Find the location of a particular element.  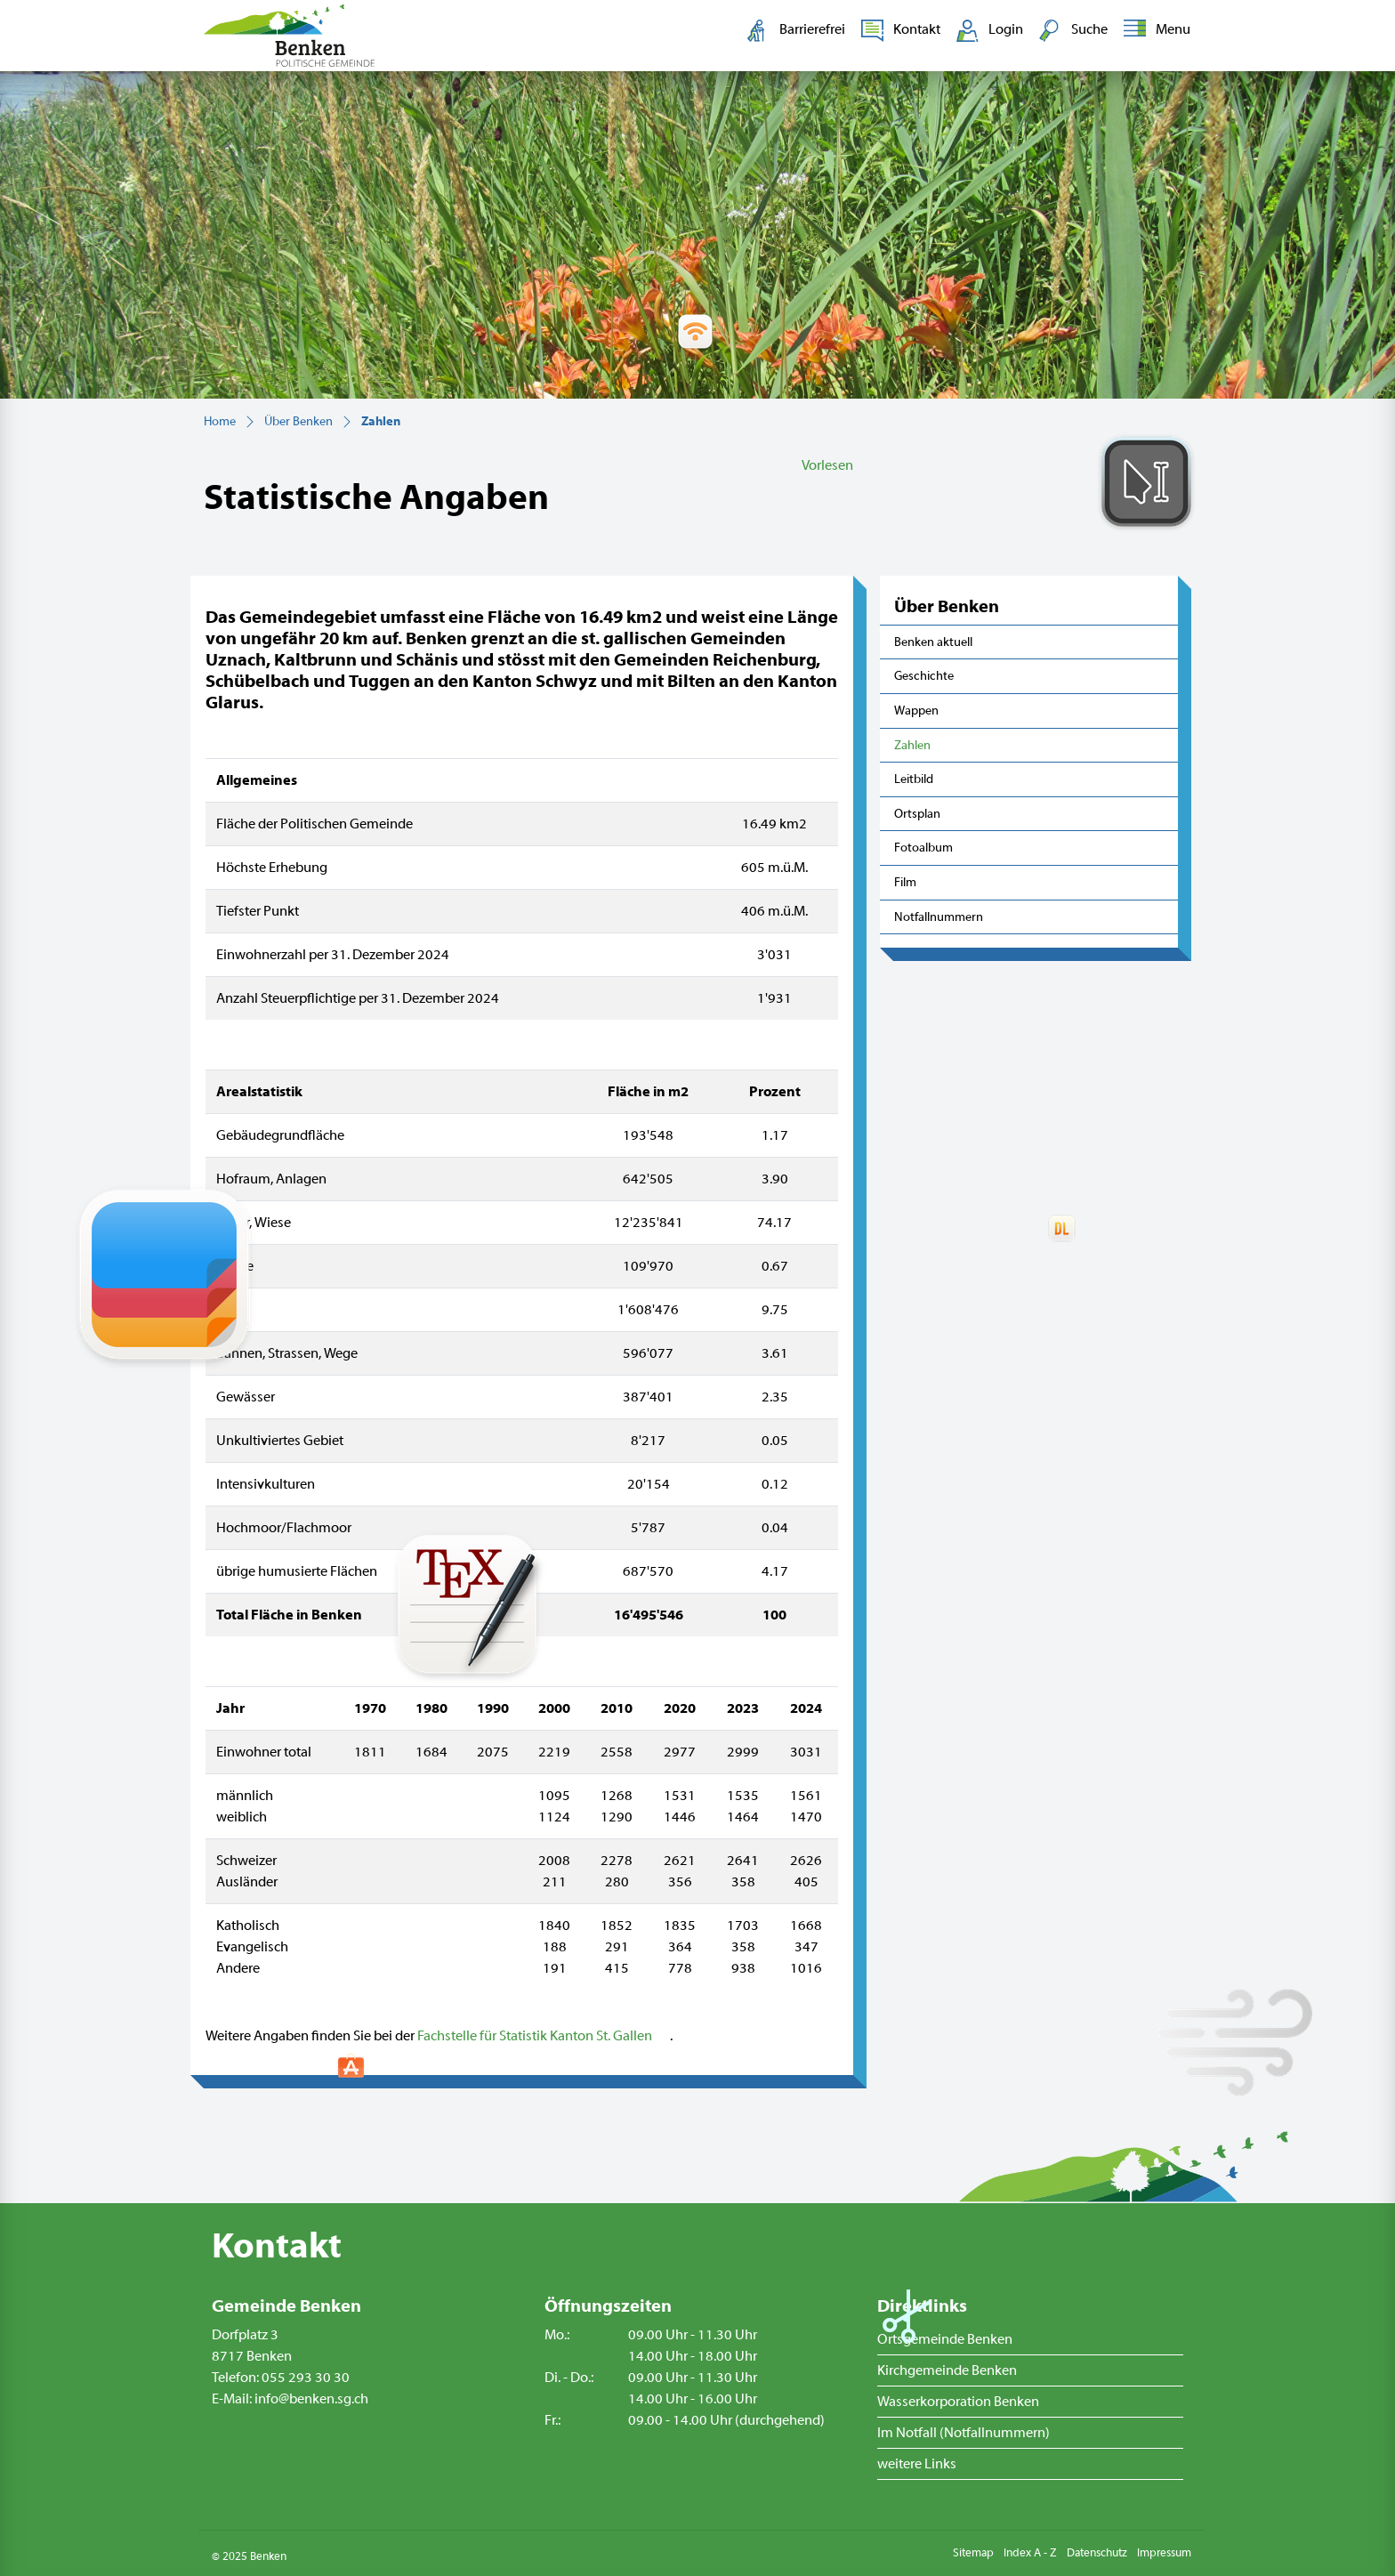

open texstudio latex editor is located at coordinates (467, 1604).